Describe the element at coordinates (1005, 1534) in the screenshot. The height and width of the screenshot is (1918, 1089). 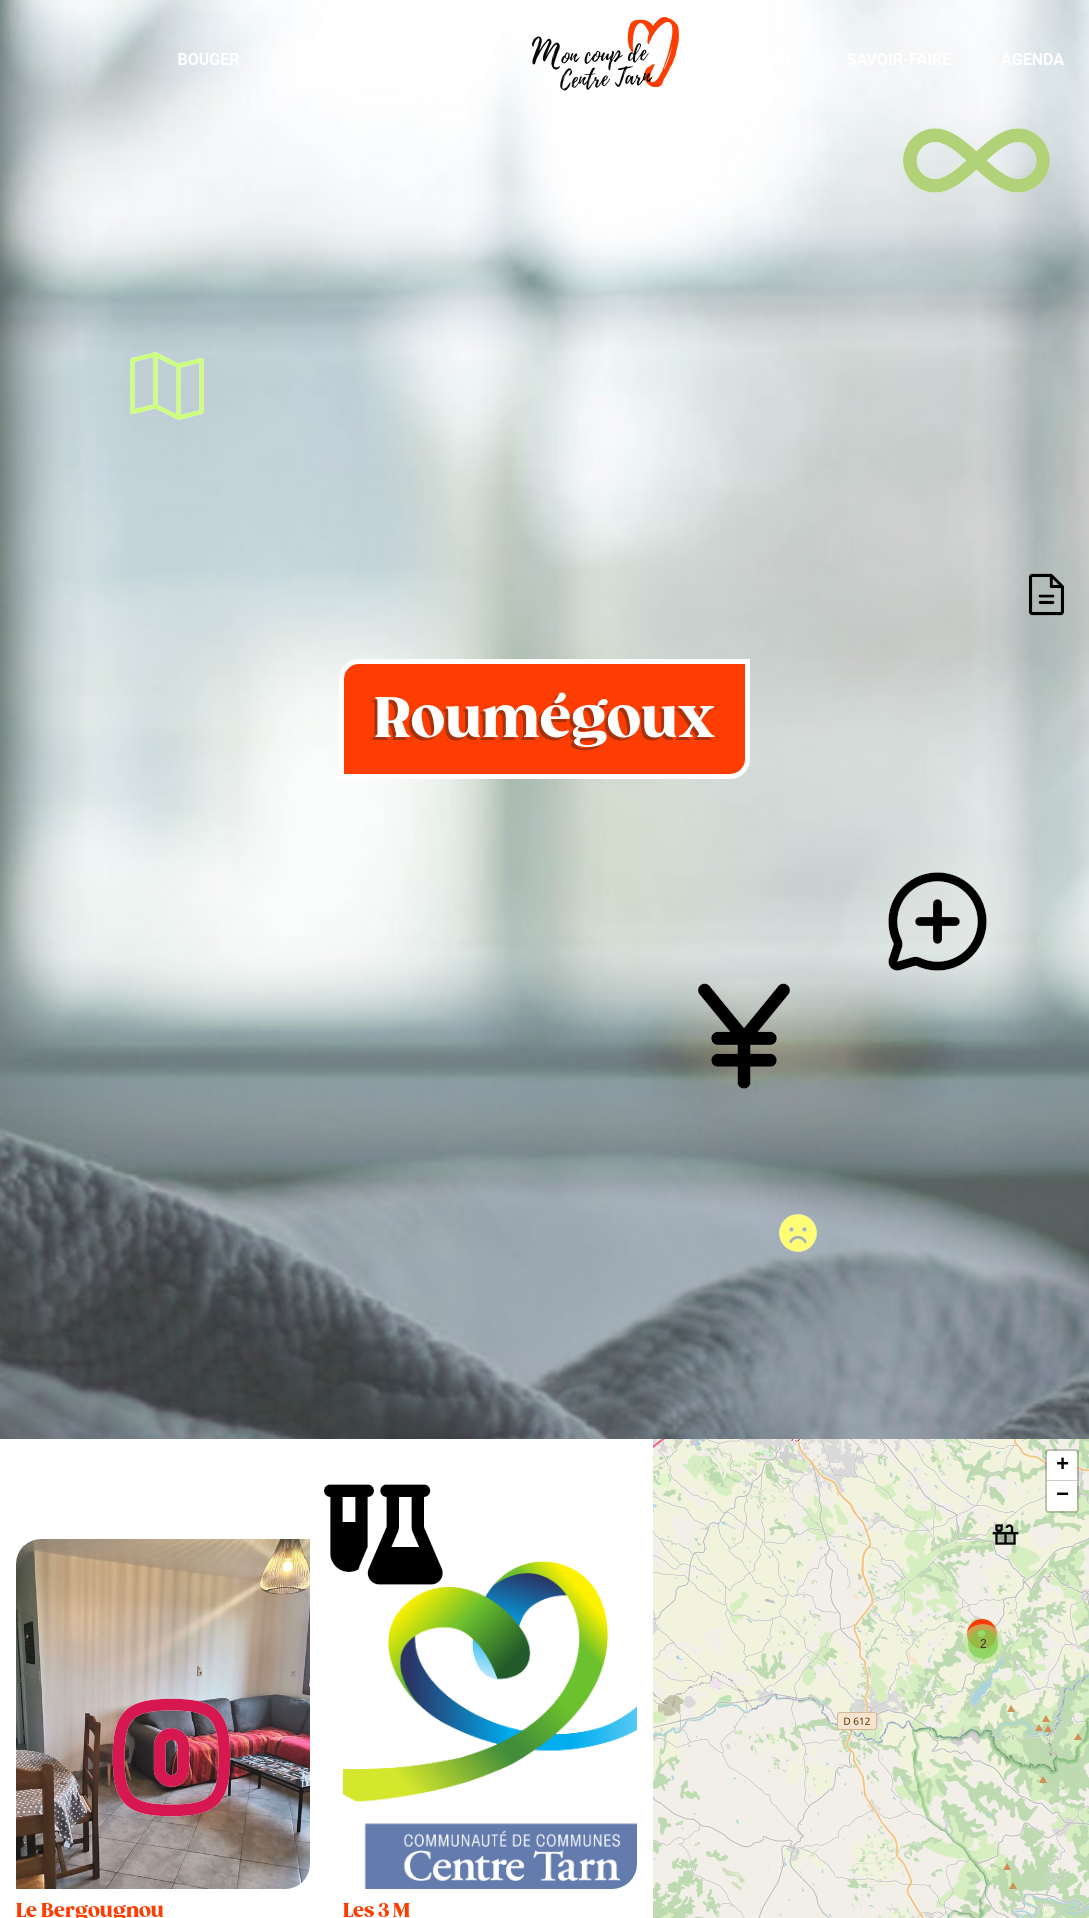
I see `browse kitchen countertop options` at that location.